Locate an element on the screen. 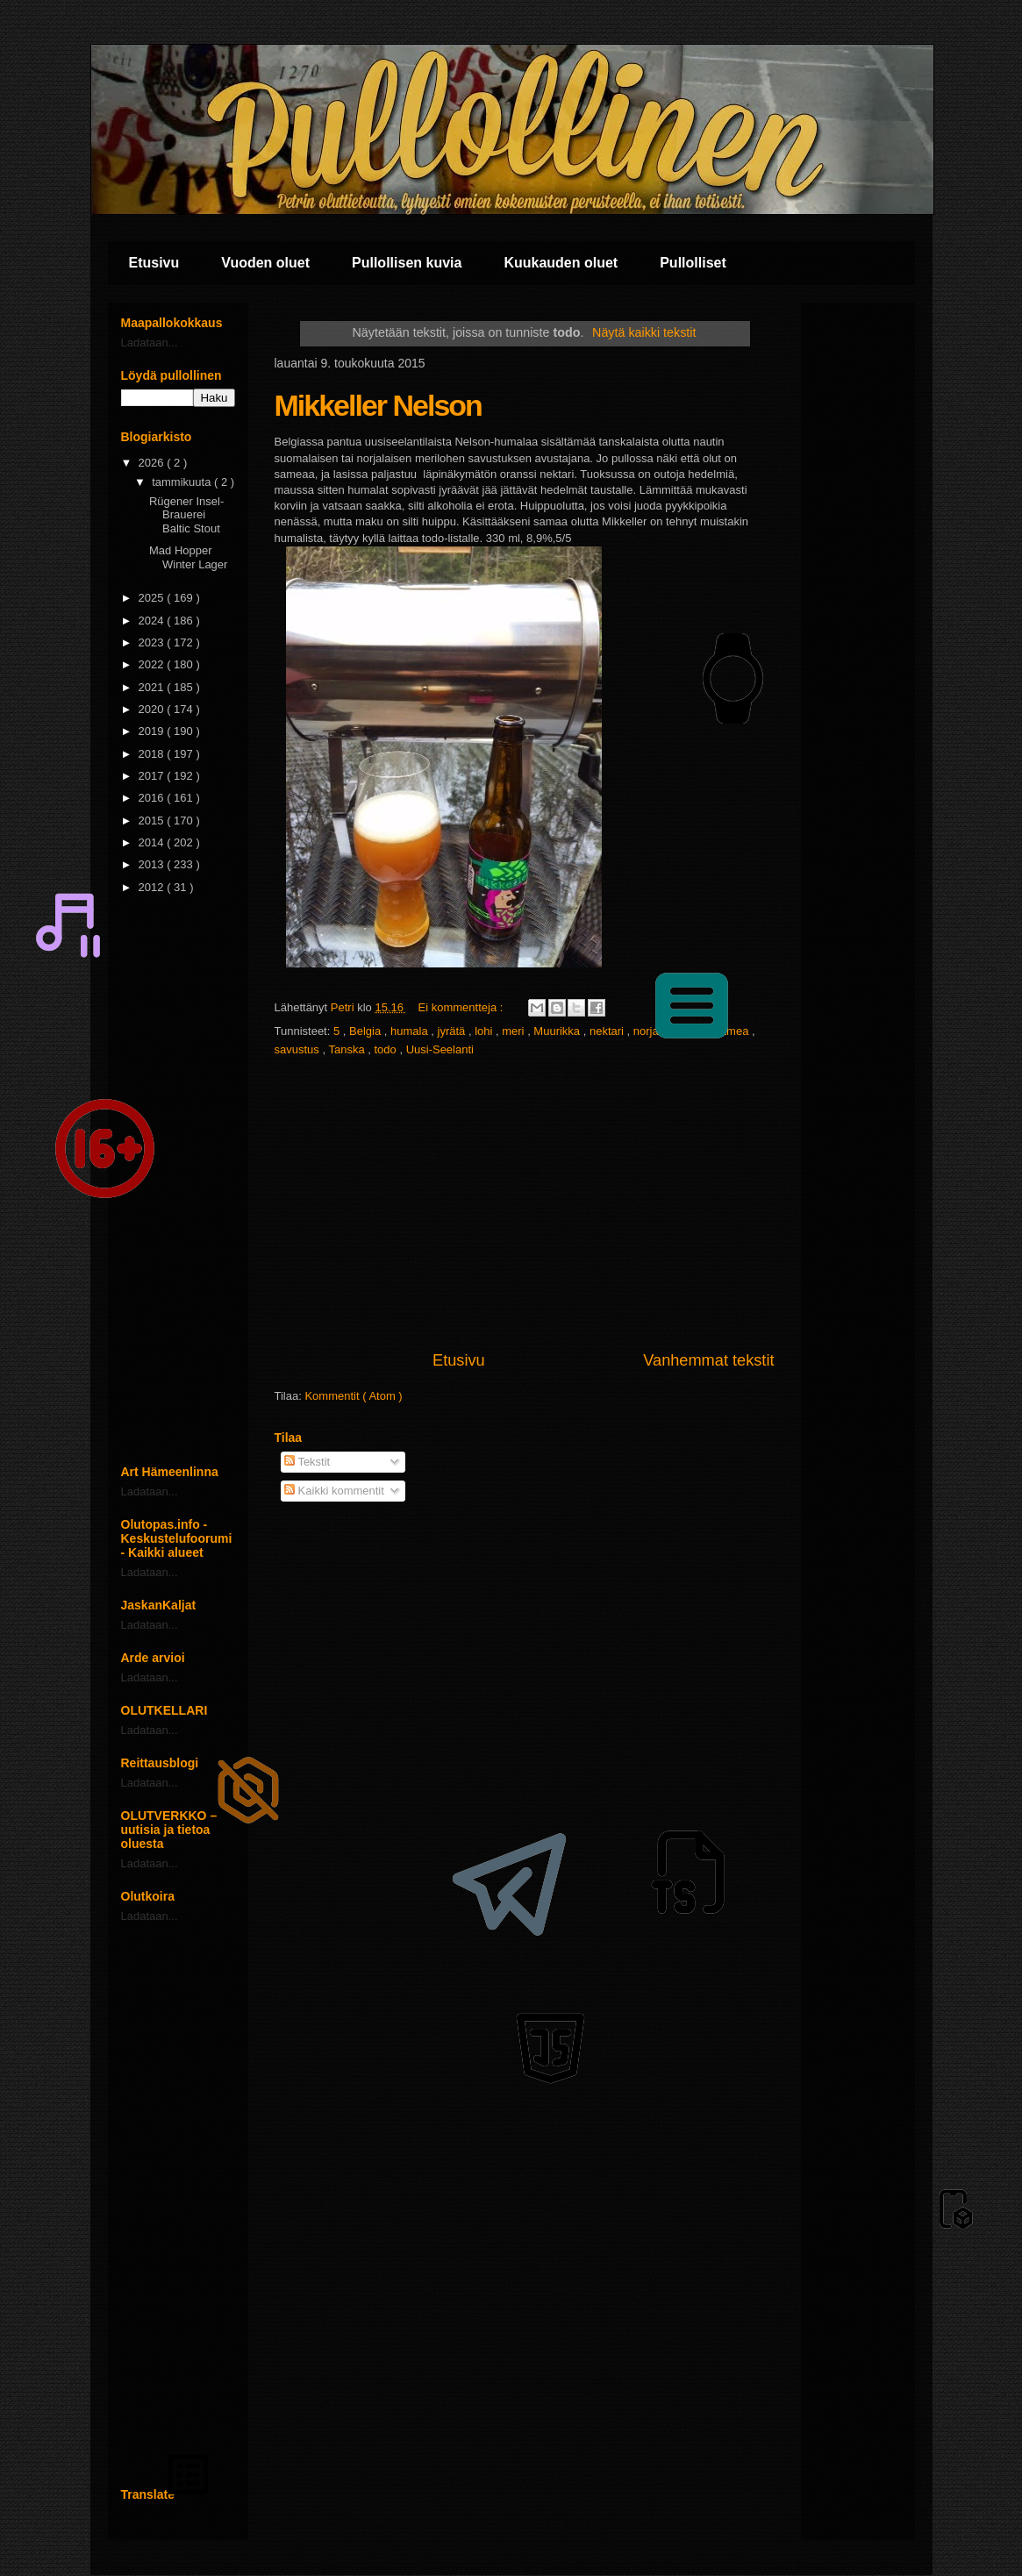 The image size is (1022, 2576). indicates content rated for ages 16 and older is located at coordinates (104, 1148).